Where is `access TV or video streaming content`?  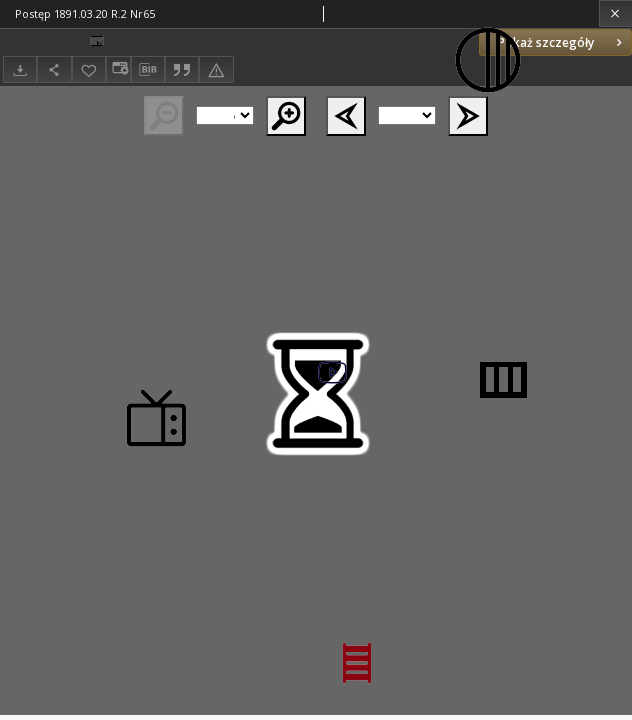
access TV or video streaming content is located at coordinates (156, 421).